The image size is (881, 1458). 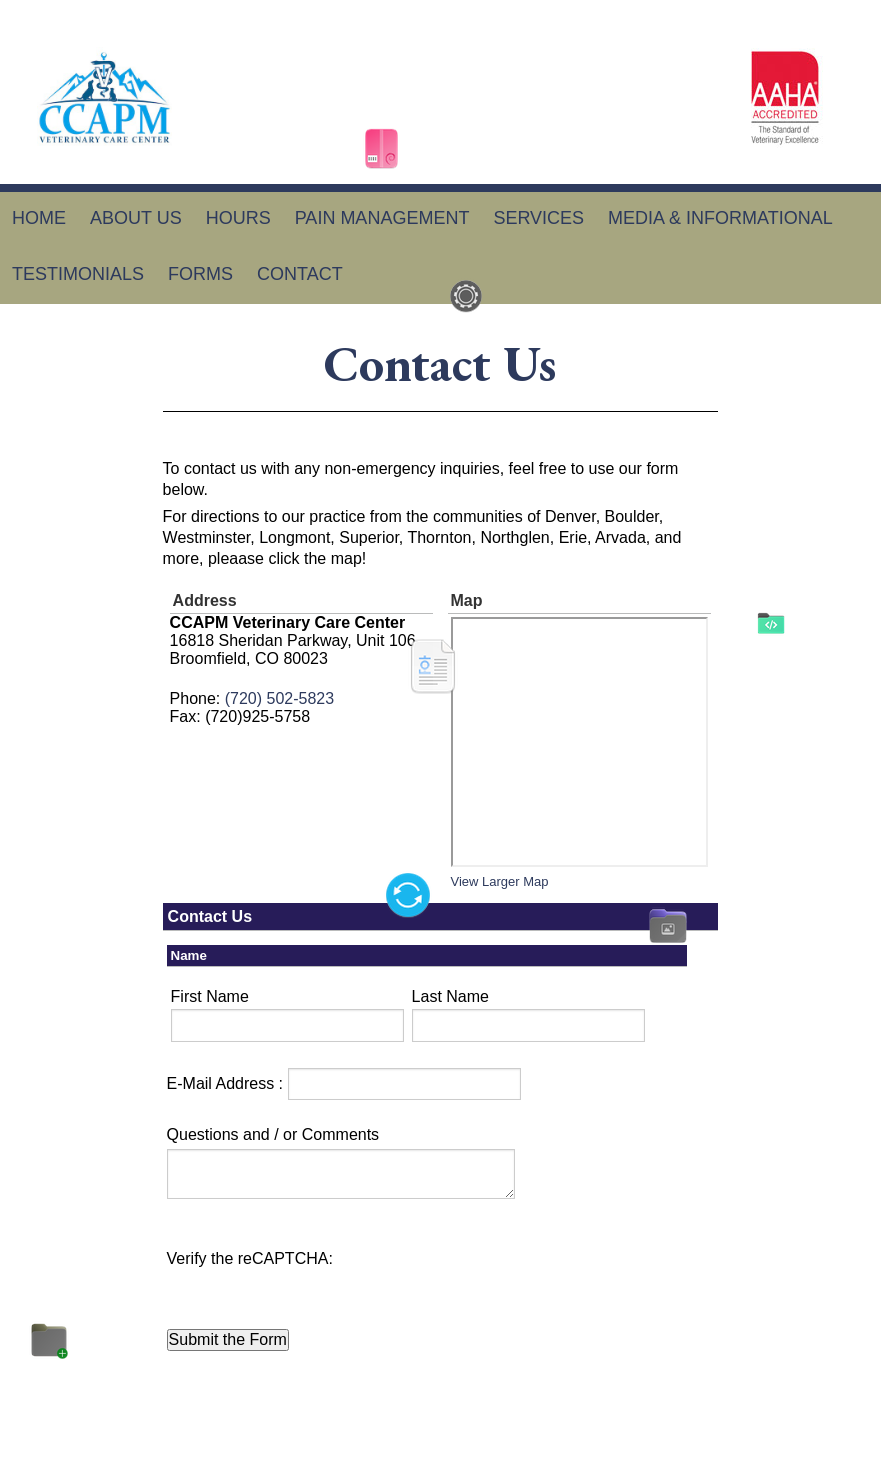 I want to click on open a Hangul Word Processor (.hwp) document, so click(x=433, y=666).